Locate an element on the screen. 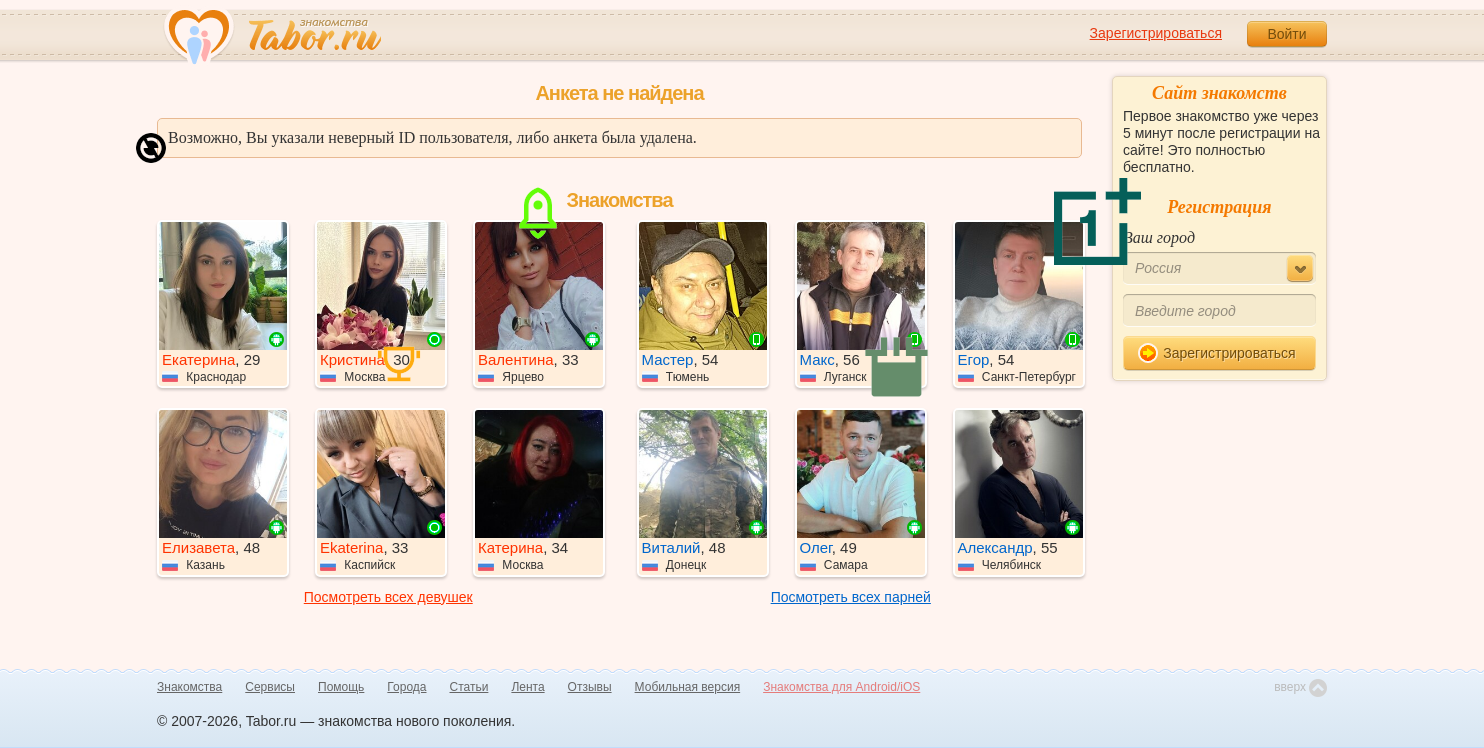 The height and width of the screenshot is (748, 1484). sensor device status indicator is located at coordinates (896, 368).